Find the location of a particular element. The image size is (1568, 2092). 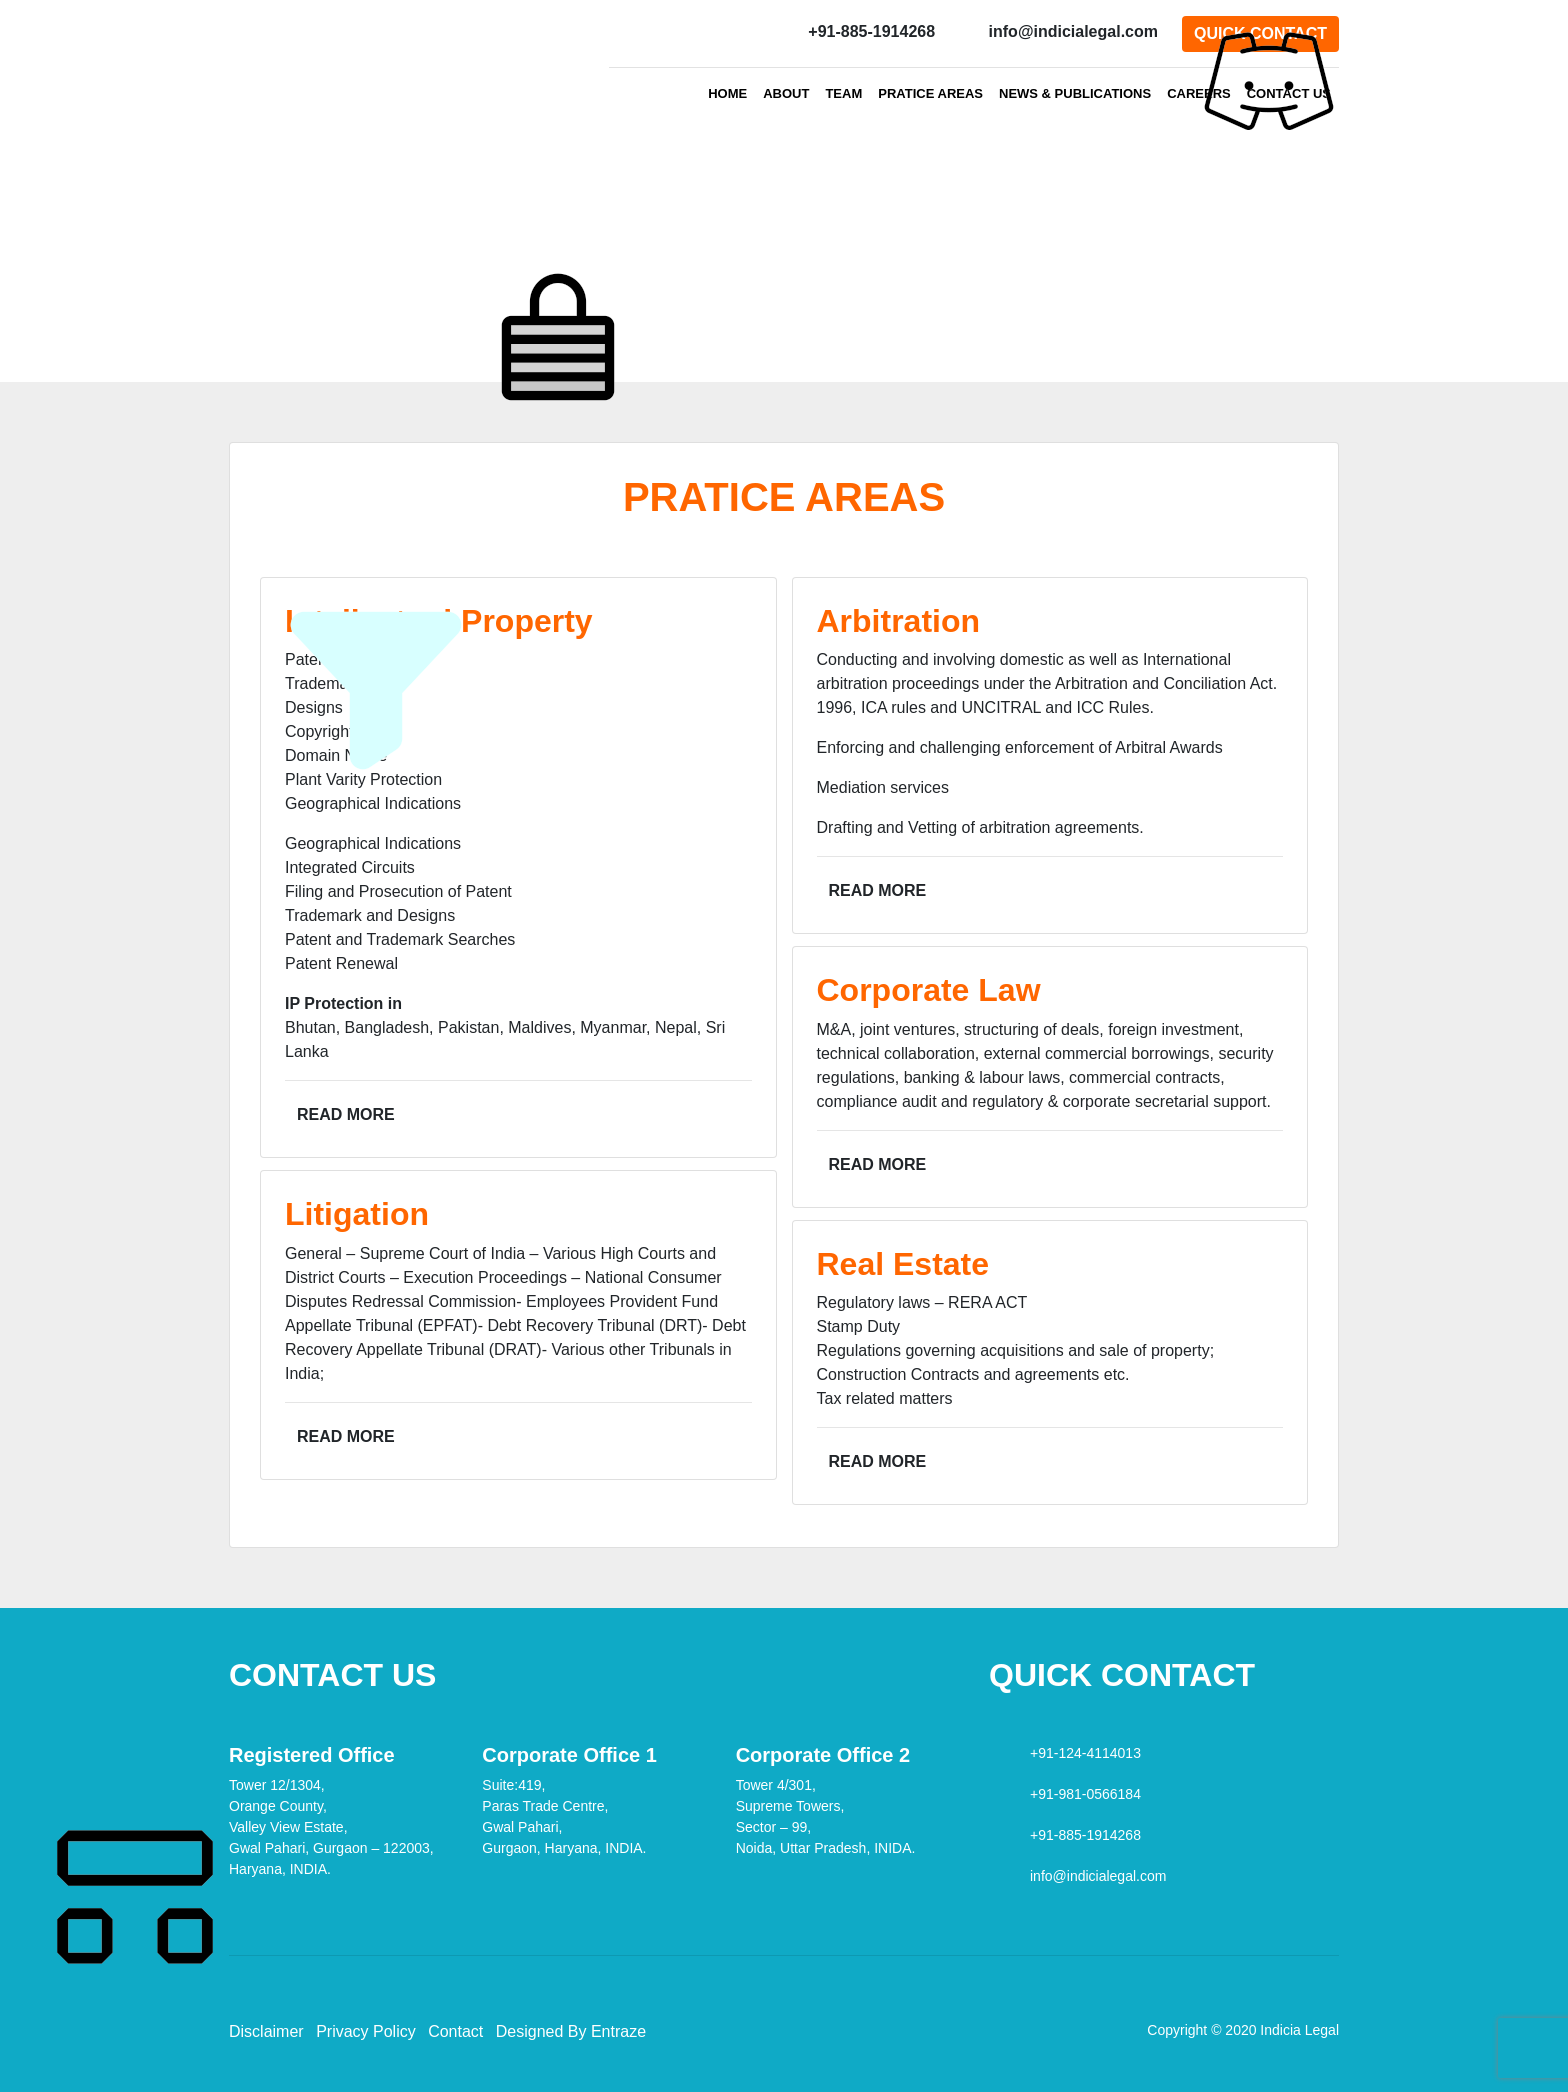

view code structure or hierarchy is located at coordinates (135, 1897).